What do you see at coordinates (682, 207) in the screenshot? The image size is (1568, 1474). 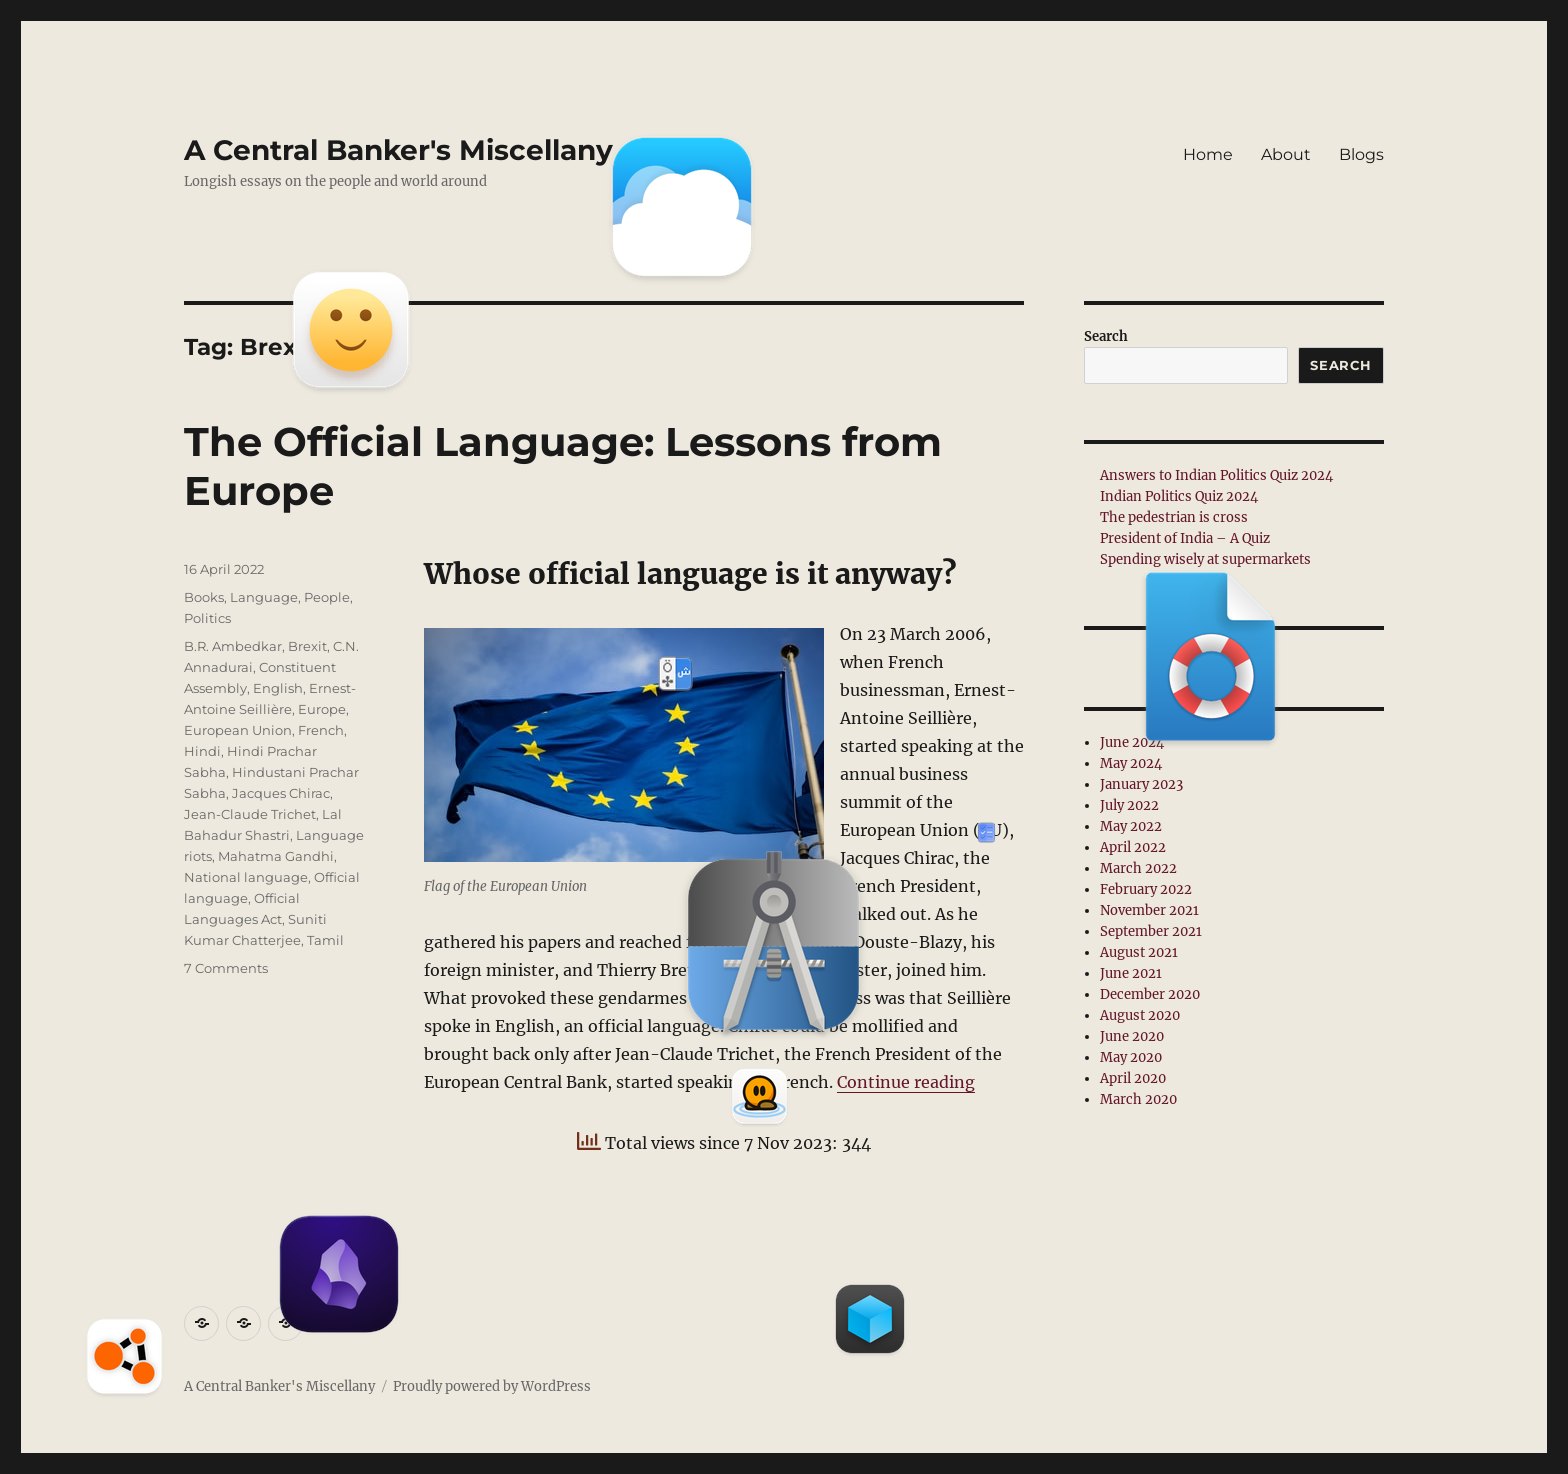 I see `access iCloud account settings` at bounding box center [682, 207].